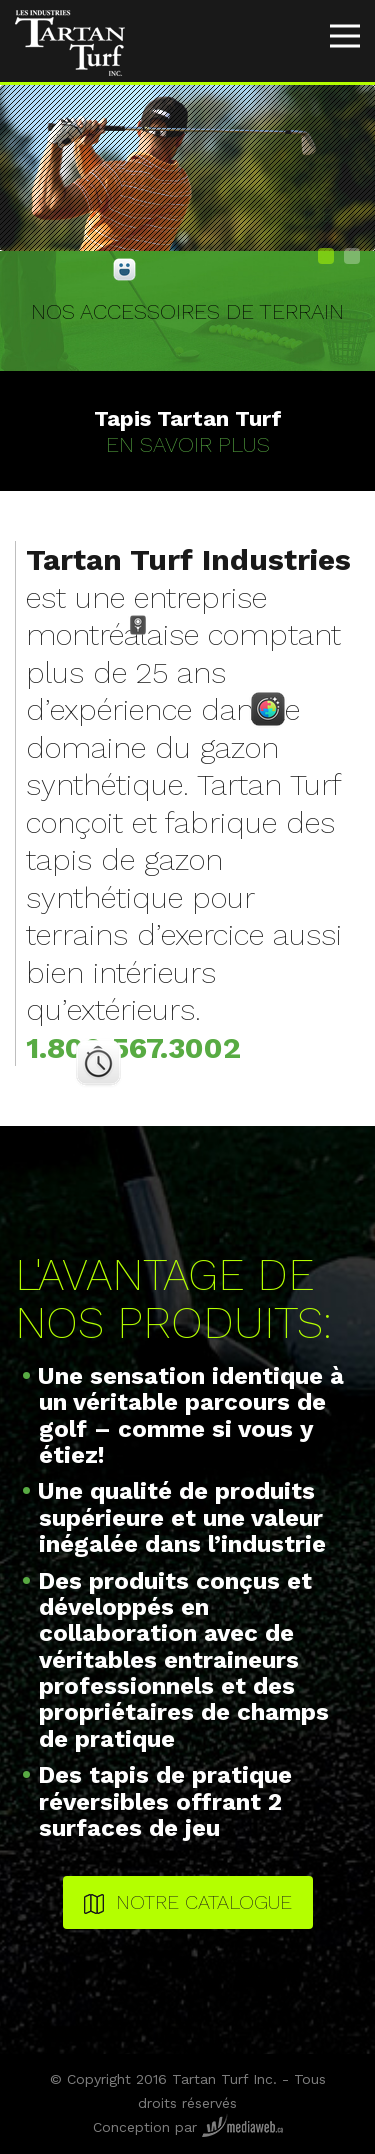  What do you see at coordinates (124, 269) in the screenshot?
I see `launch a boy and his blob game` at bounding box center [124, 269].